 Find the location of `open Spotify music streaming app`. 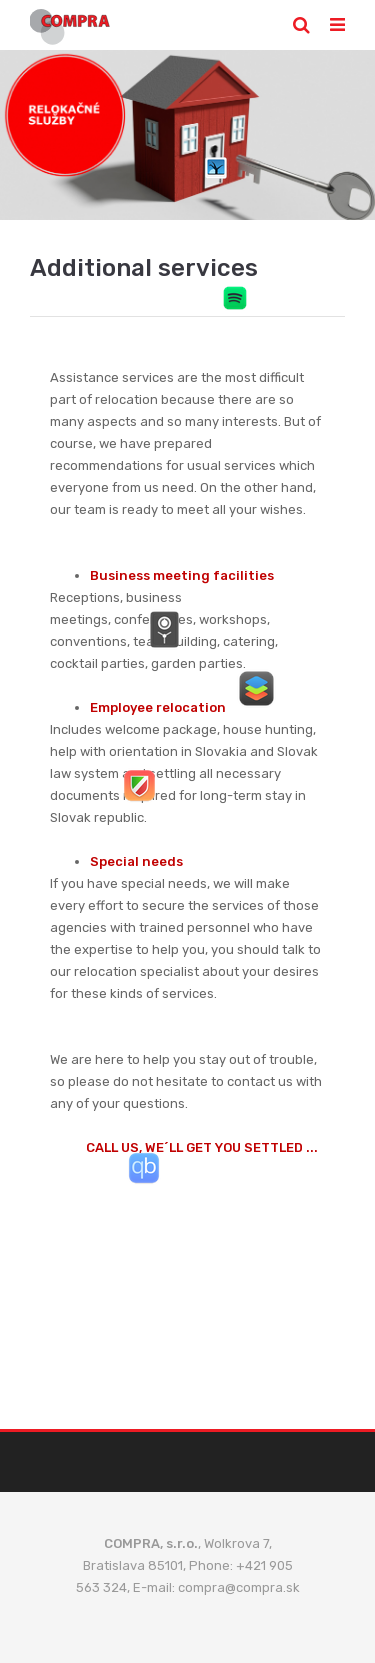

open Spotify music streaming app is located at coordinates (235, 298).